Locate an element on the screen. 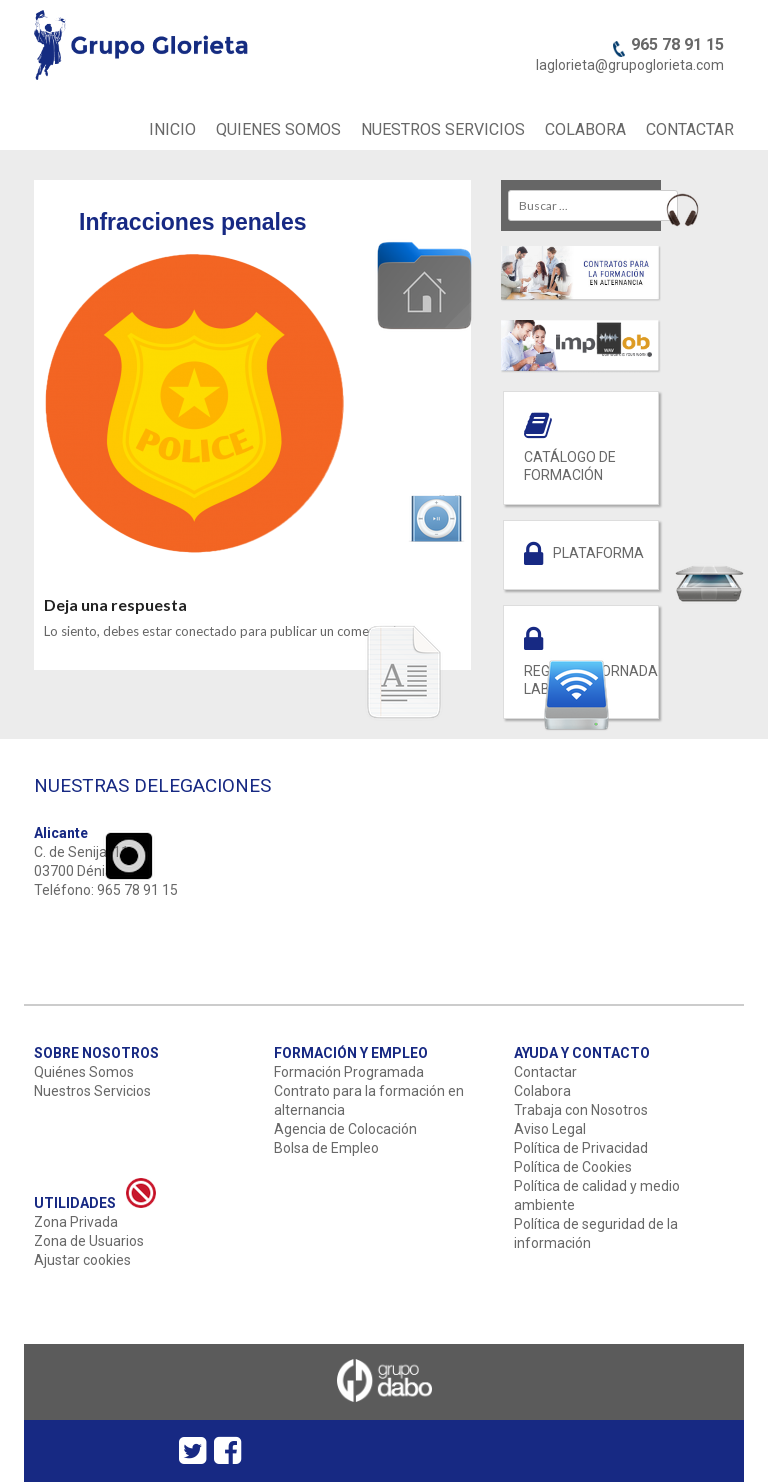  open a rich text document is located at coordinates (404, 672).